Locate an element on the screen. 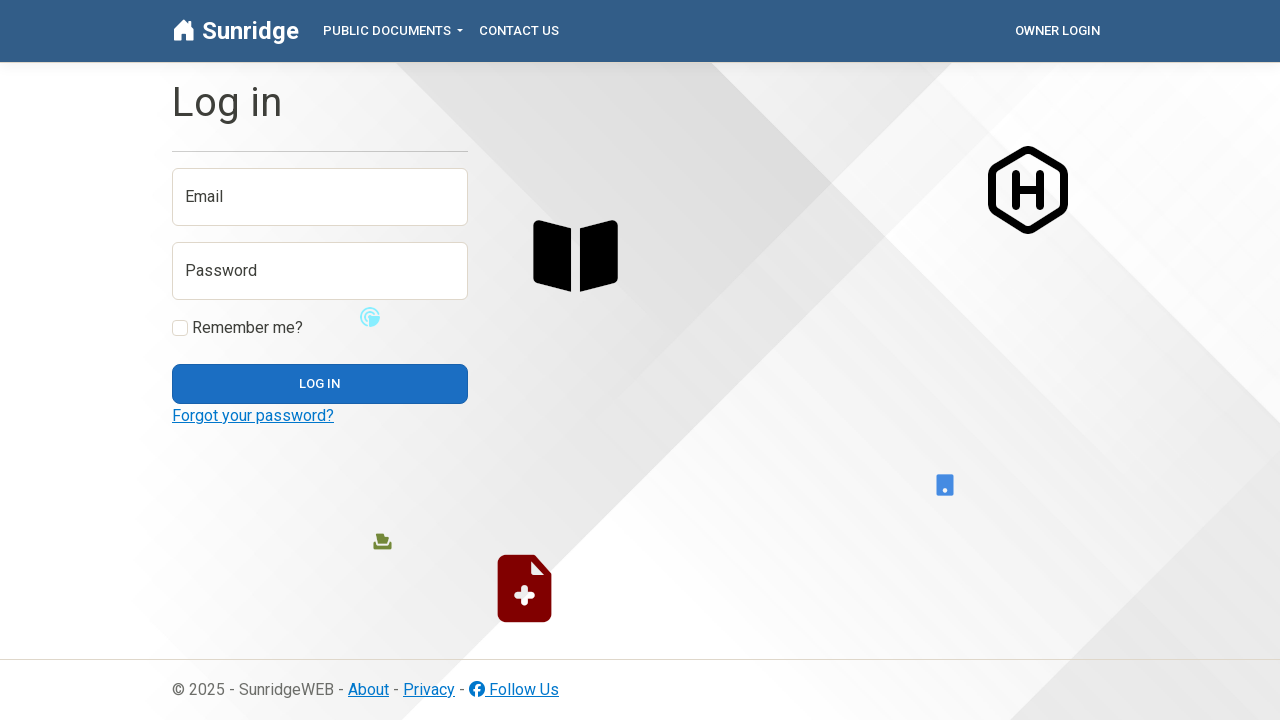 The width and height of the screenshot is (1280, 720). scan for nearby devices or networks is located at coordinates (370, 317).